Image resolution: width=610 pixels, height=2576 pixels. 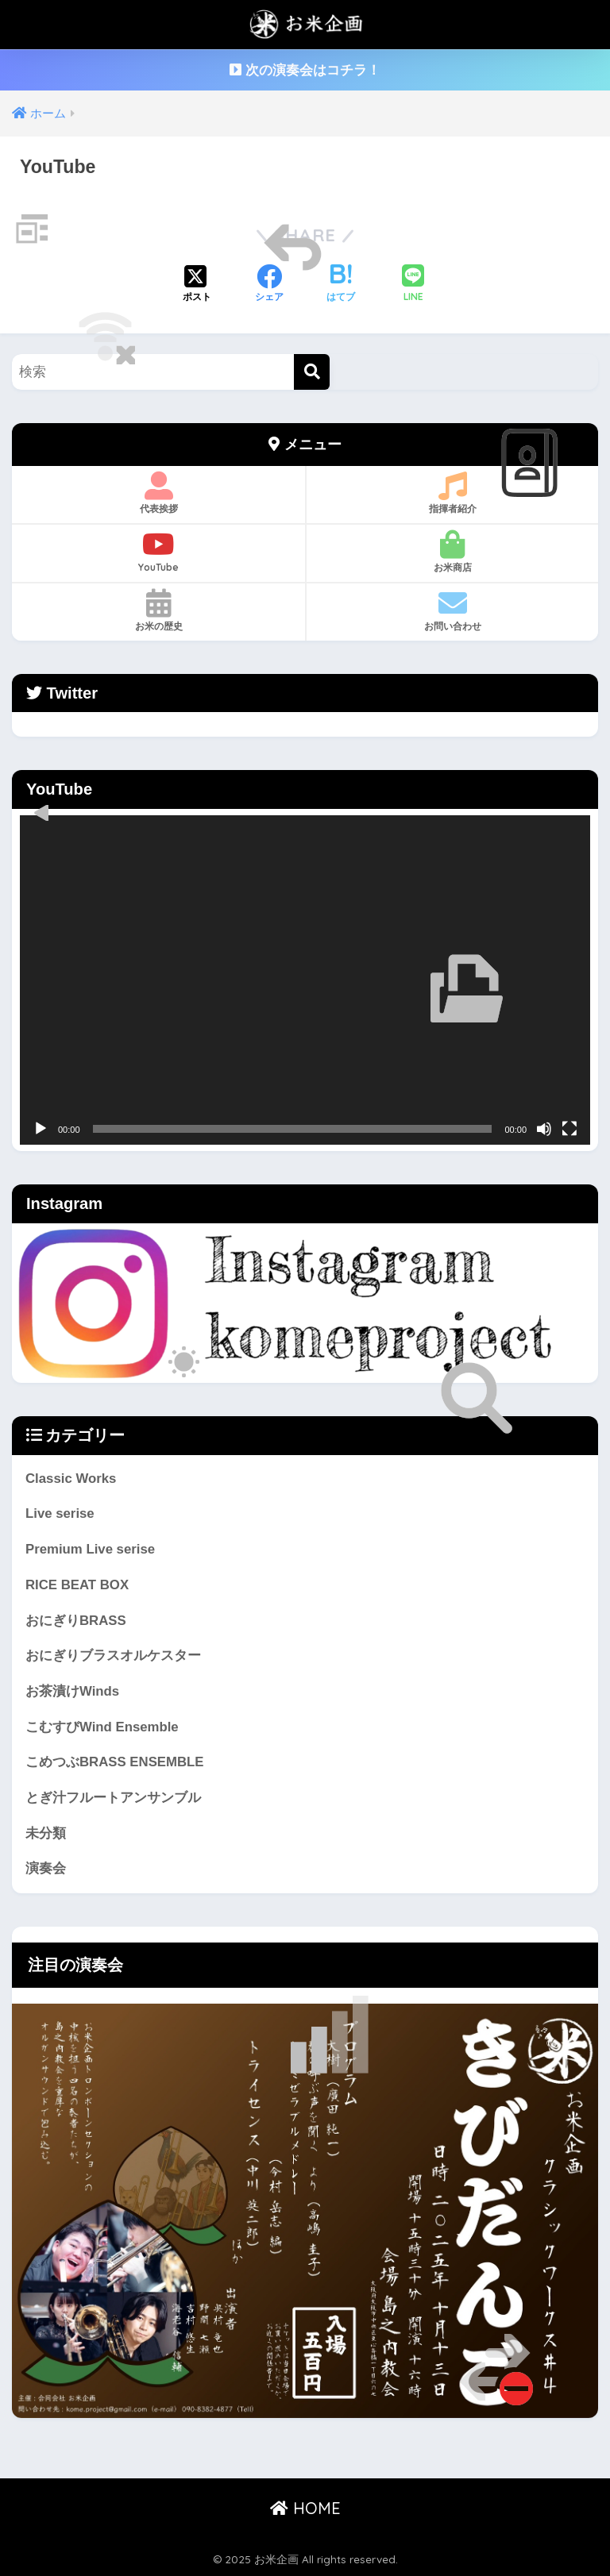 What do you see at coordinates (495, 2367) in the screenshot?
I see `network connection error` at bounding box center [495, 2367].